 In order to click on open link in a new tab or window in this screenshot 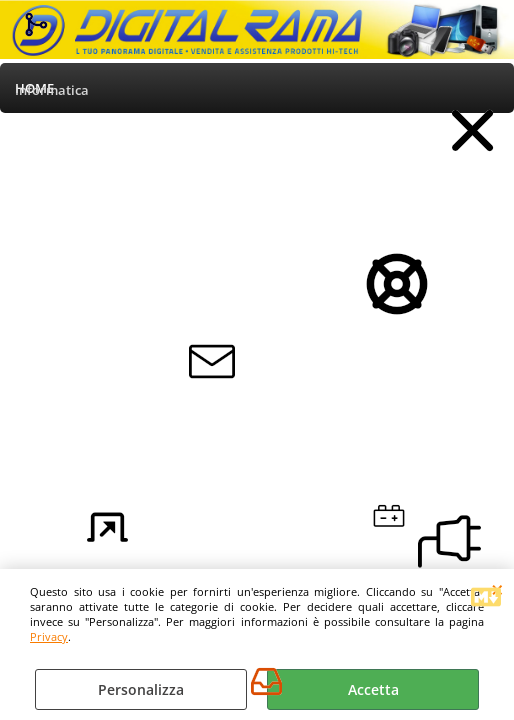, I will do `click(107, 526)`.